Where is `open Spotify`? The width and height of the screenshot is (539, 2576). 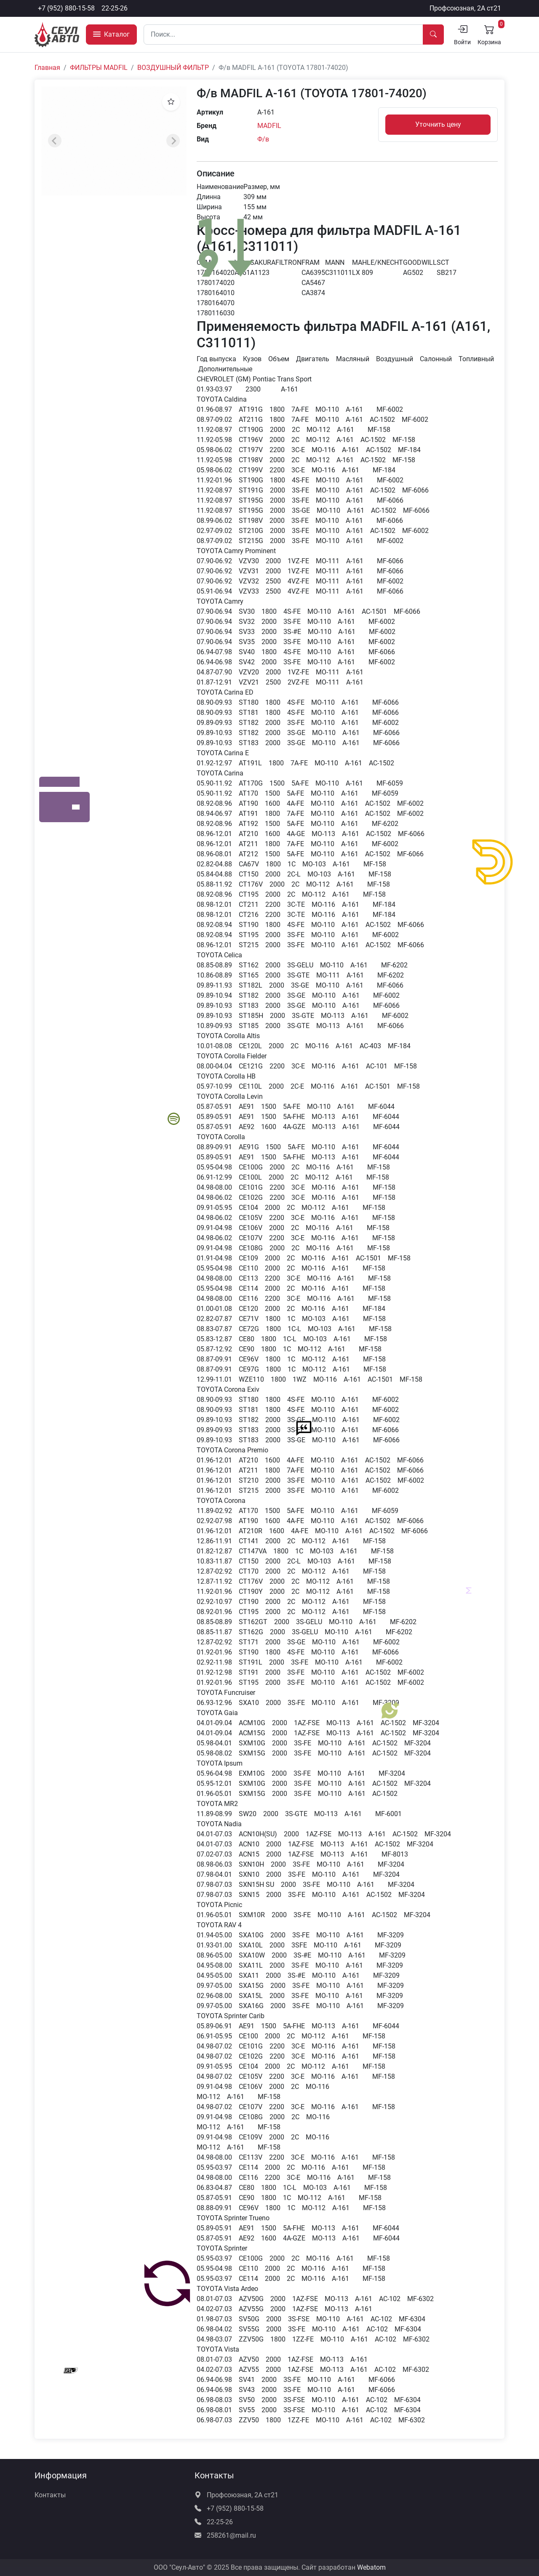
open Spotify is located at coordinates (173, 1119).